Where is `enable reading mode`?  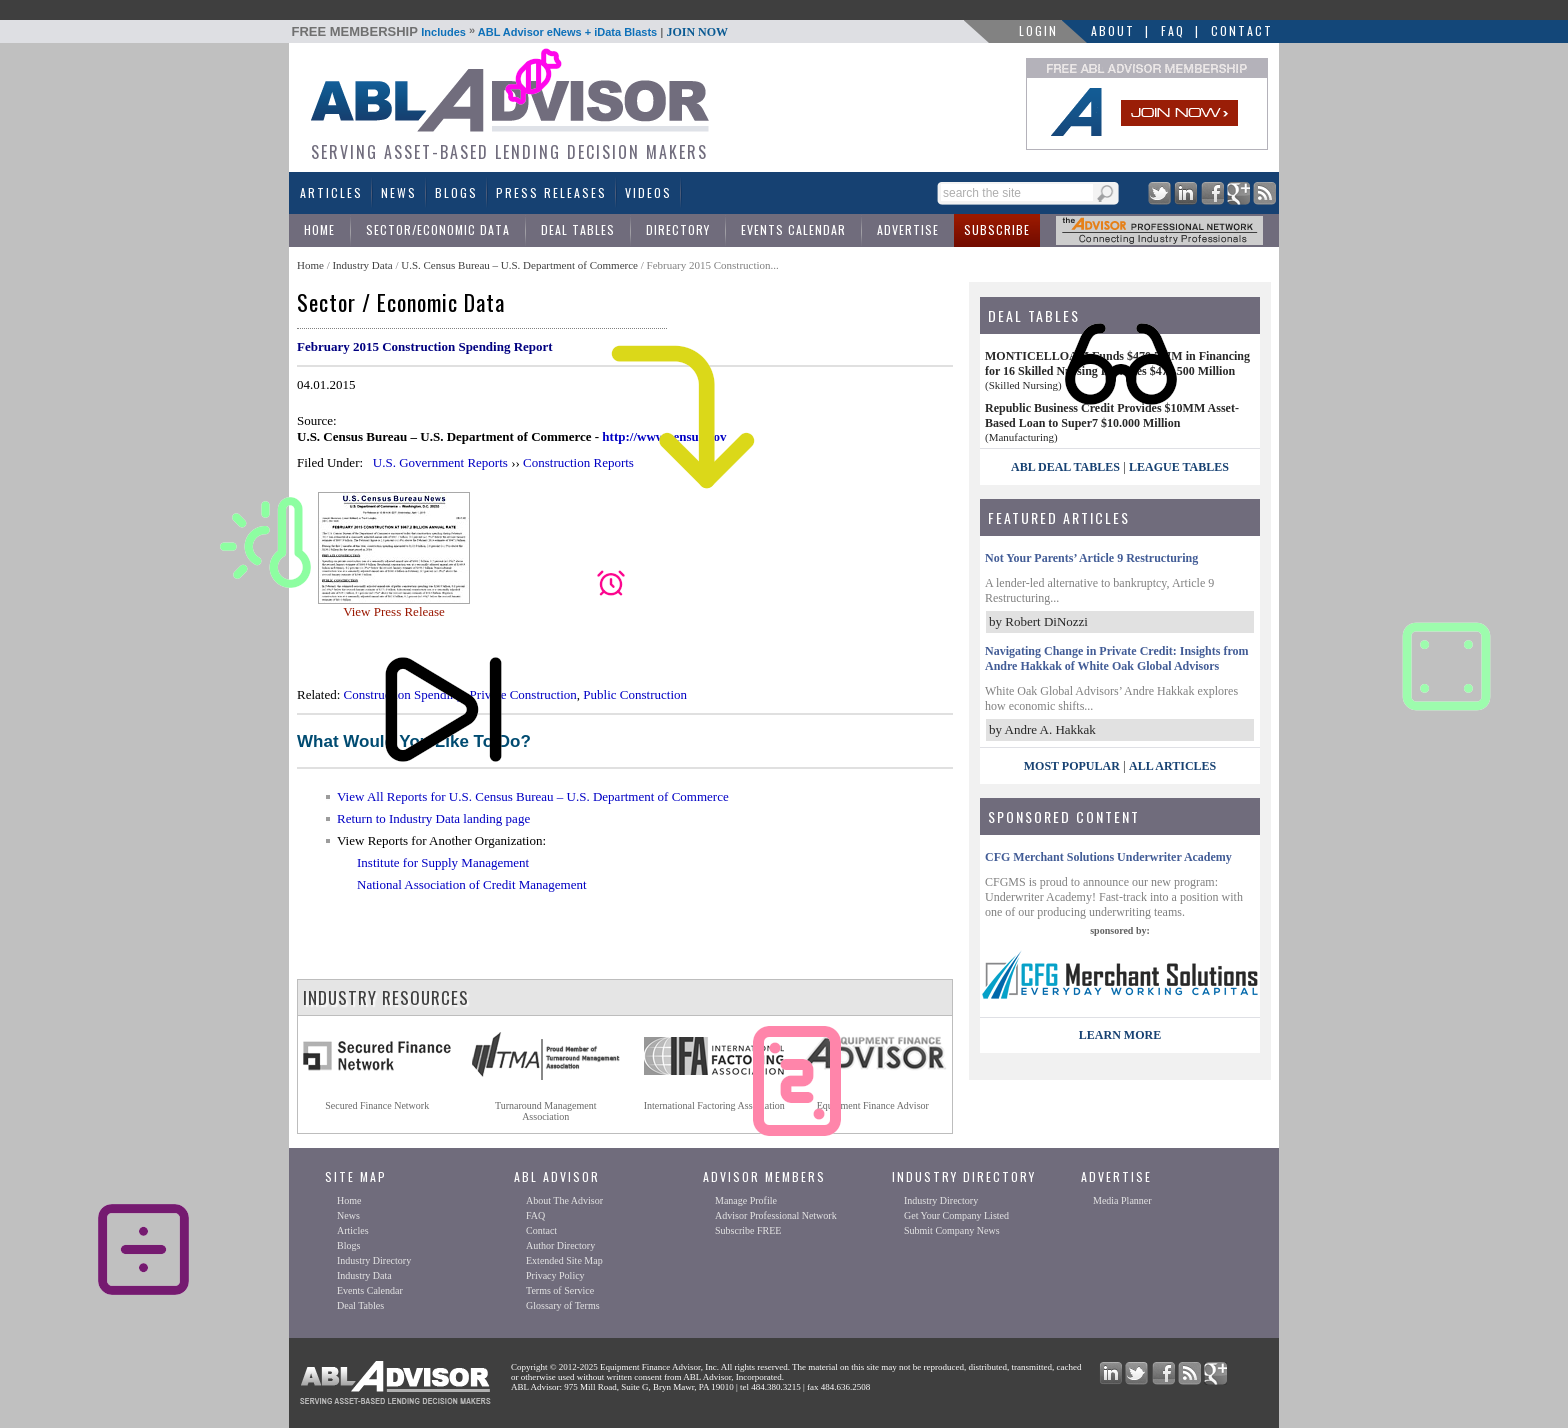 enable reading mode is located at coordinates (1121, 364).